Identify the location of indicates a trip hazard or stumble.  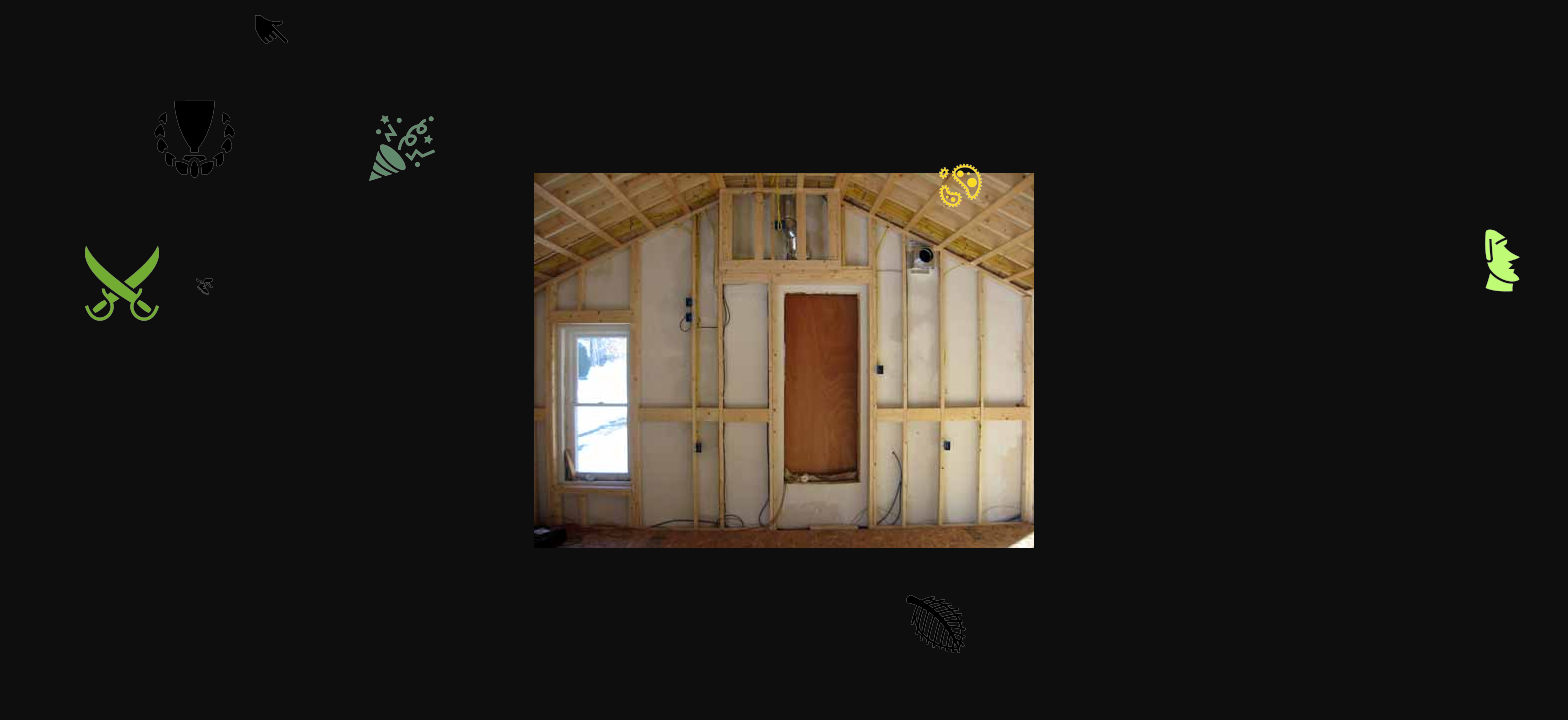
(204, 286).